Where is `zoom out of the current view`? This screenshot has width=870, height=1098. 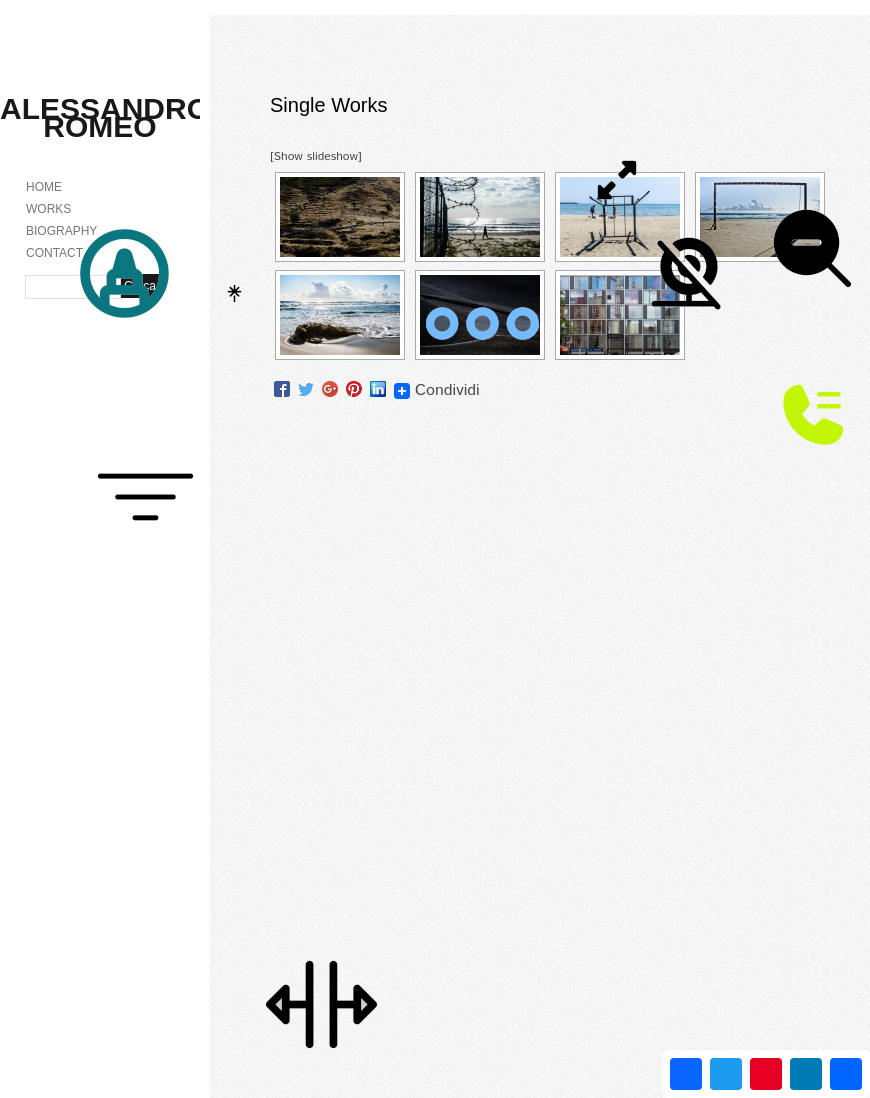
zoom out of the current view is located at coordinates (812, 248).